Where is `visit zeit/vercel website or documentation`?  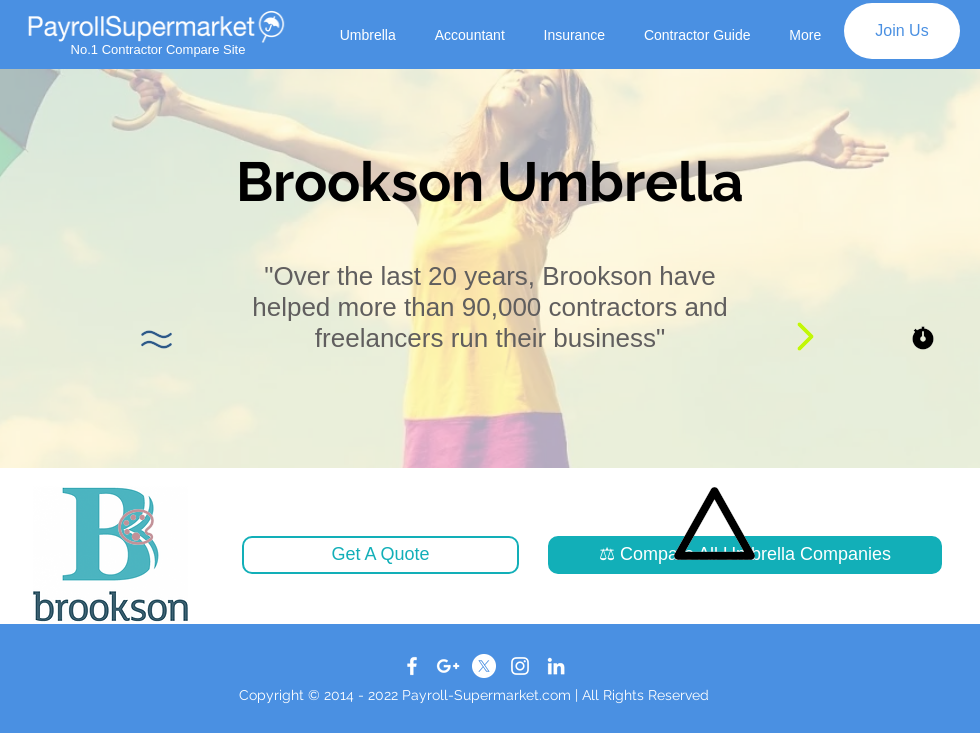 visit zeit/vercel website or documentation is located at coordinates (714, 523).